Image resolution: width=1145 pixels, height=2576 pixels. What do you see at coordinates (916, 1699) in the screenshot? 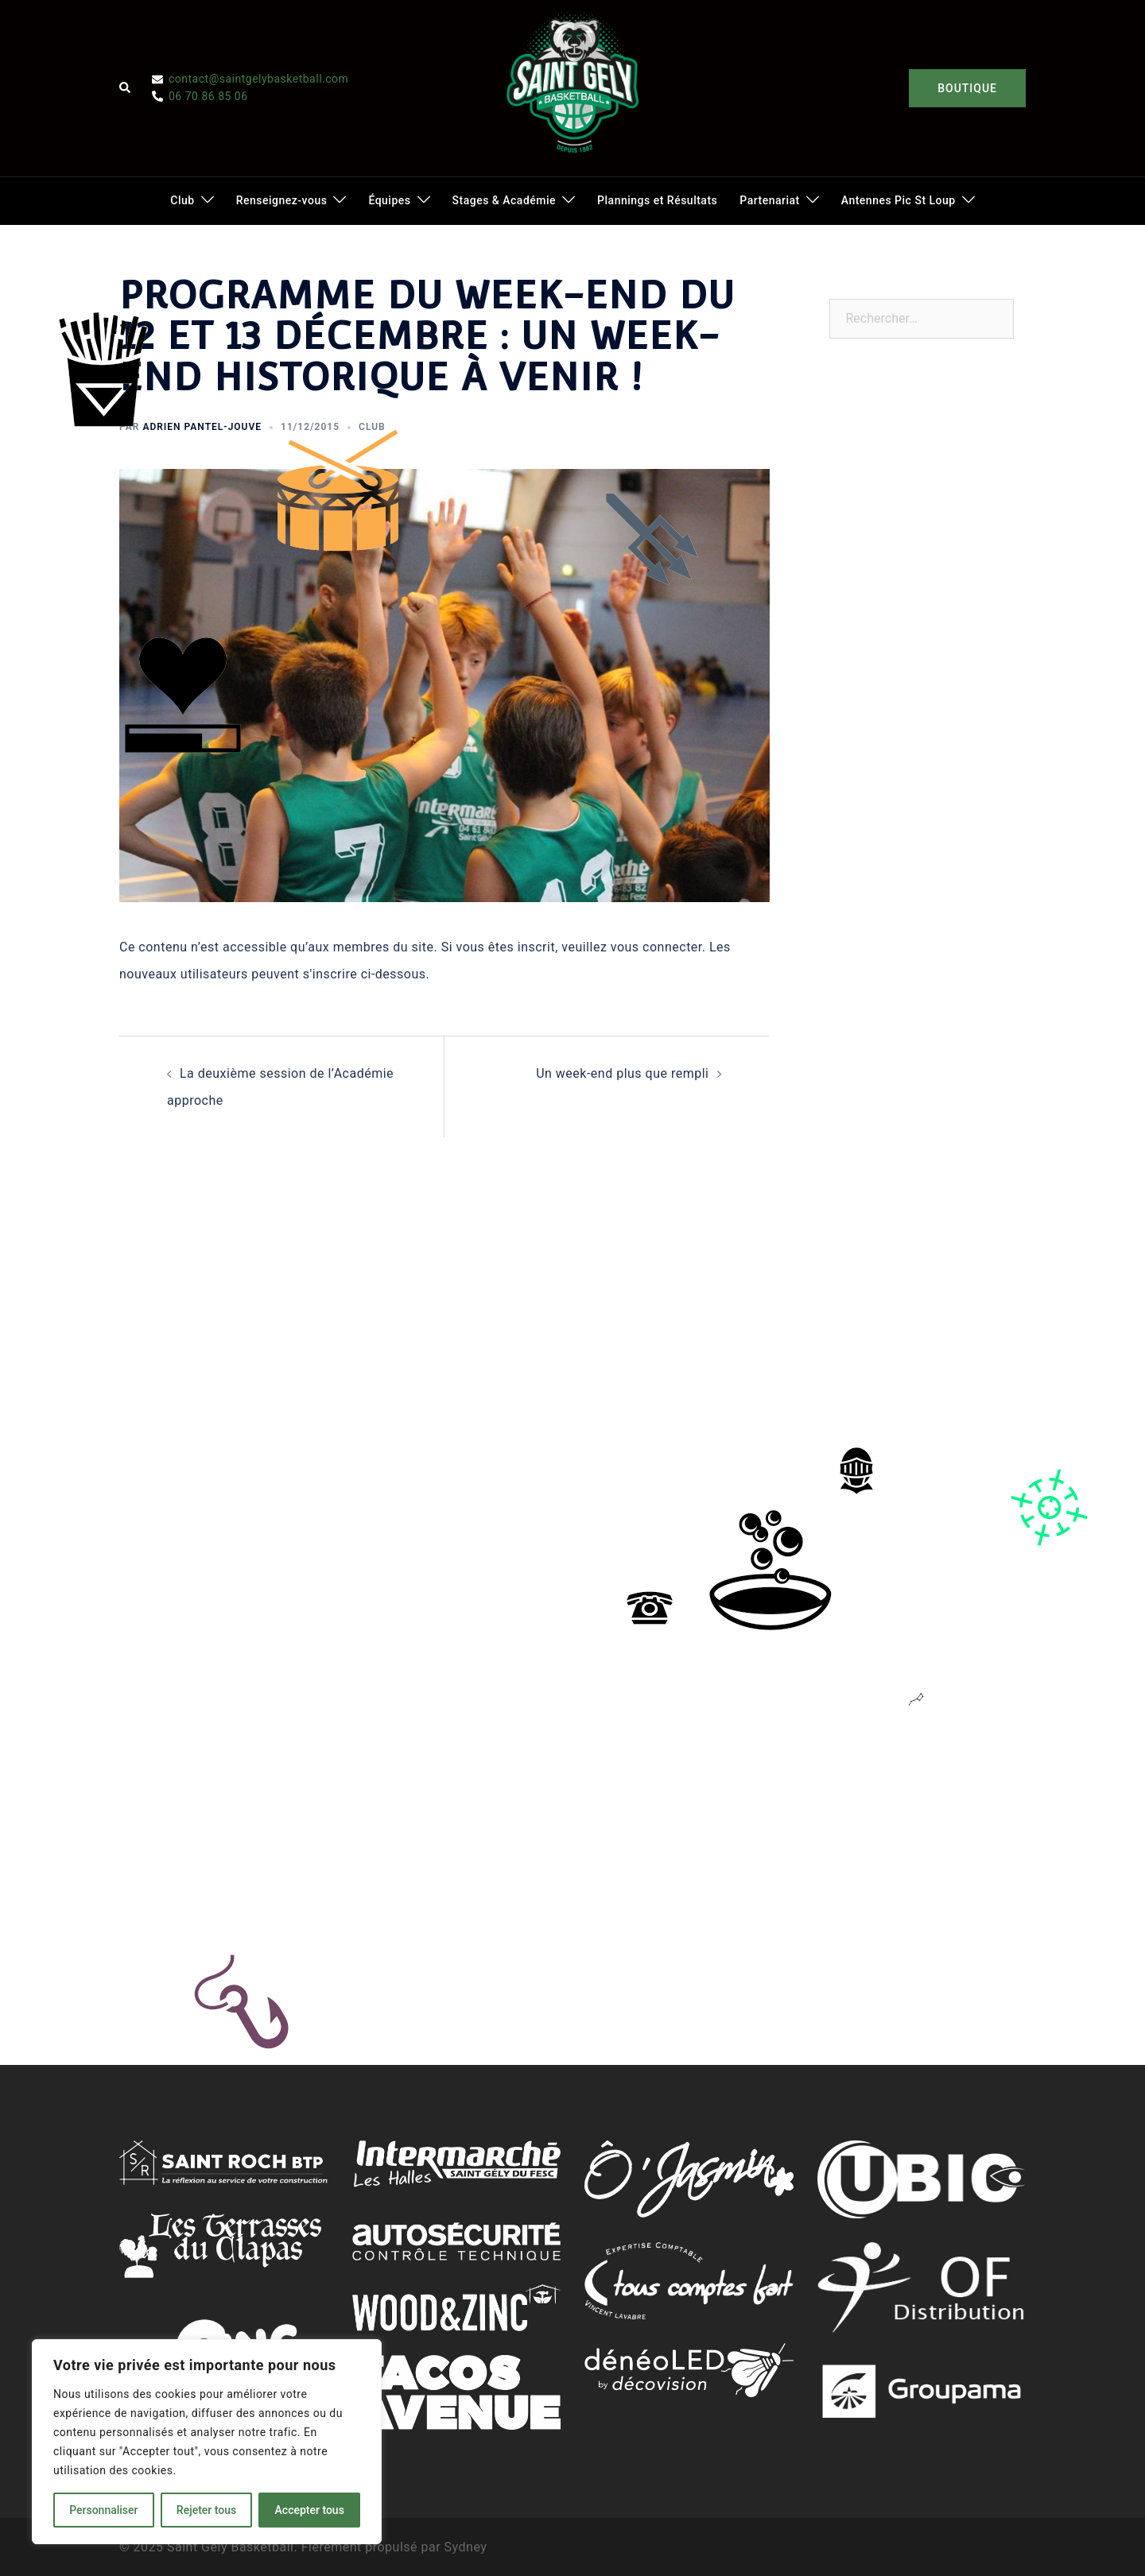
I see `view ursa major constellation` at bounding box center [916, 1699].